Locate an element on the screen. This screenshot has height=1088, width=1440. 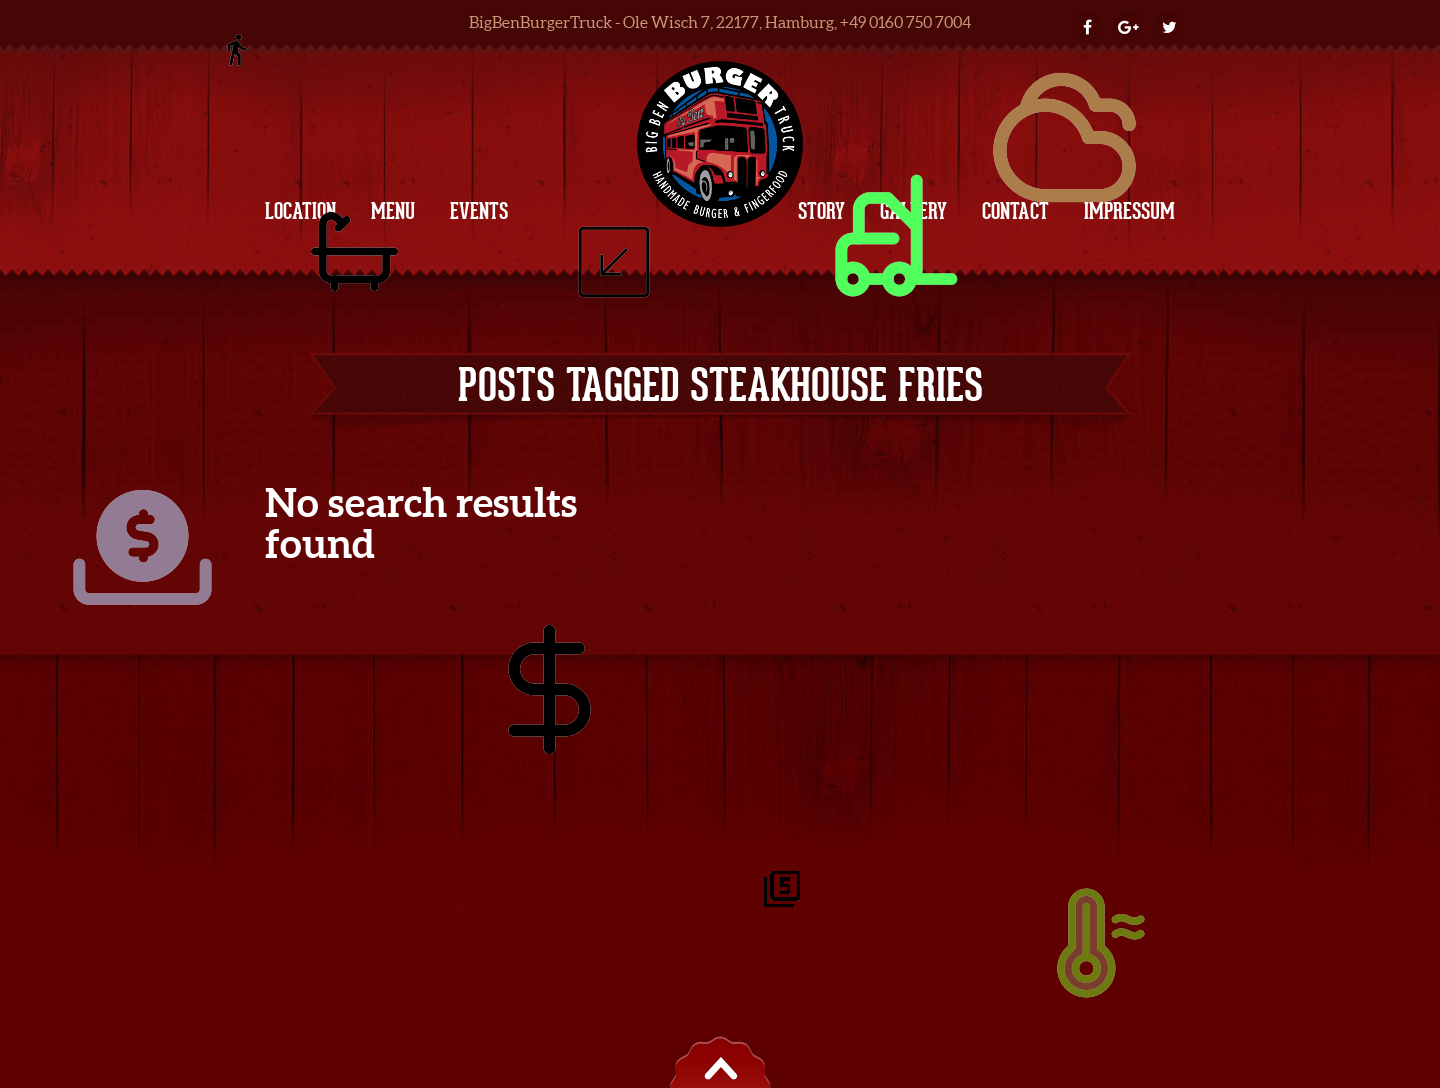
indicates cloudy weather conditions is located at coordinates (1064, 137).